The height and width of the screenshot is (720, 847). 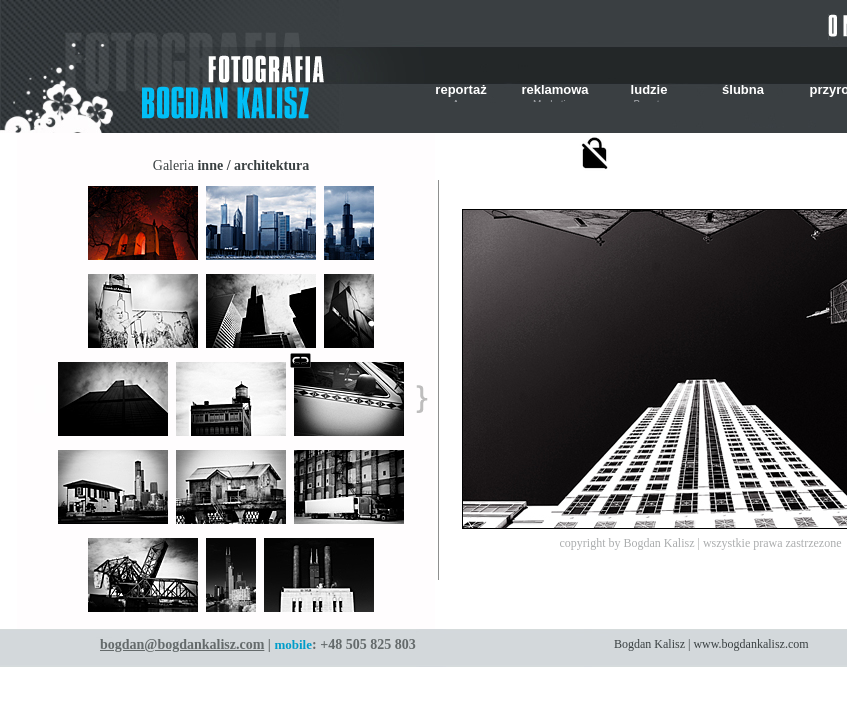 I want to click on indicates an unsecured or unencrypted connection, so click(x=594, y=153).